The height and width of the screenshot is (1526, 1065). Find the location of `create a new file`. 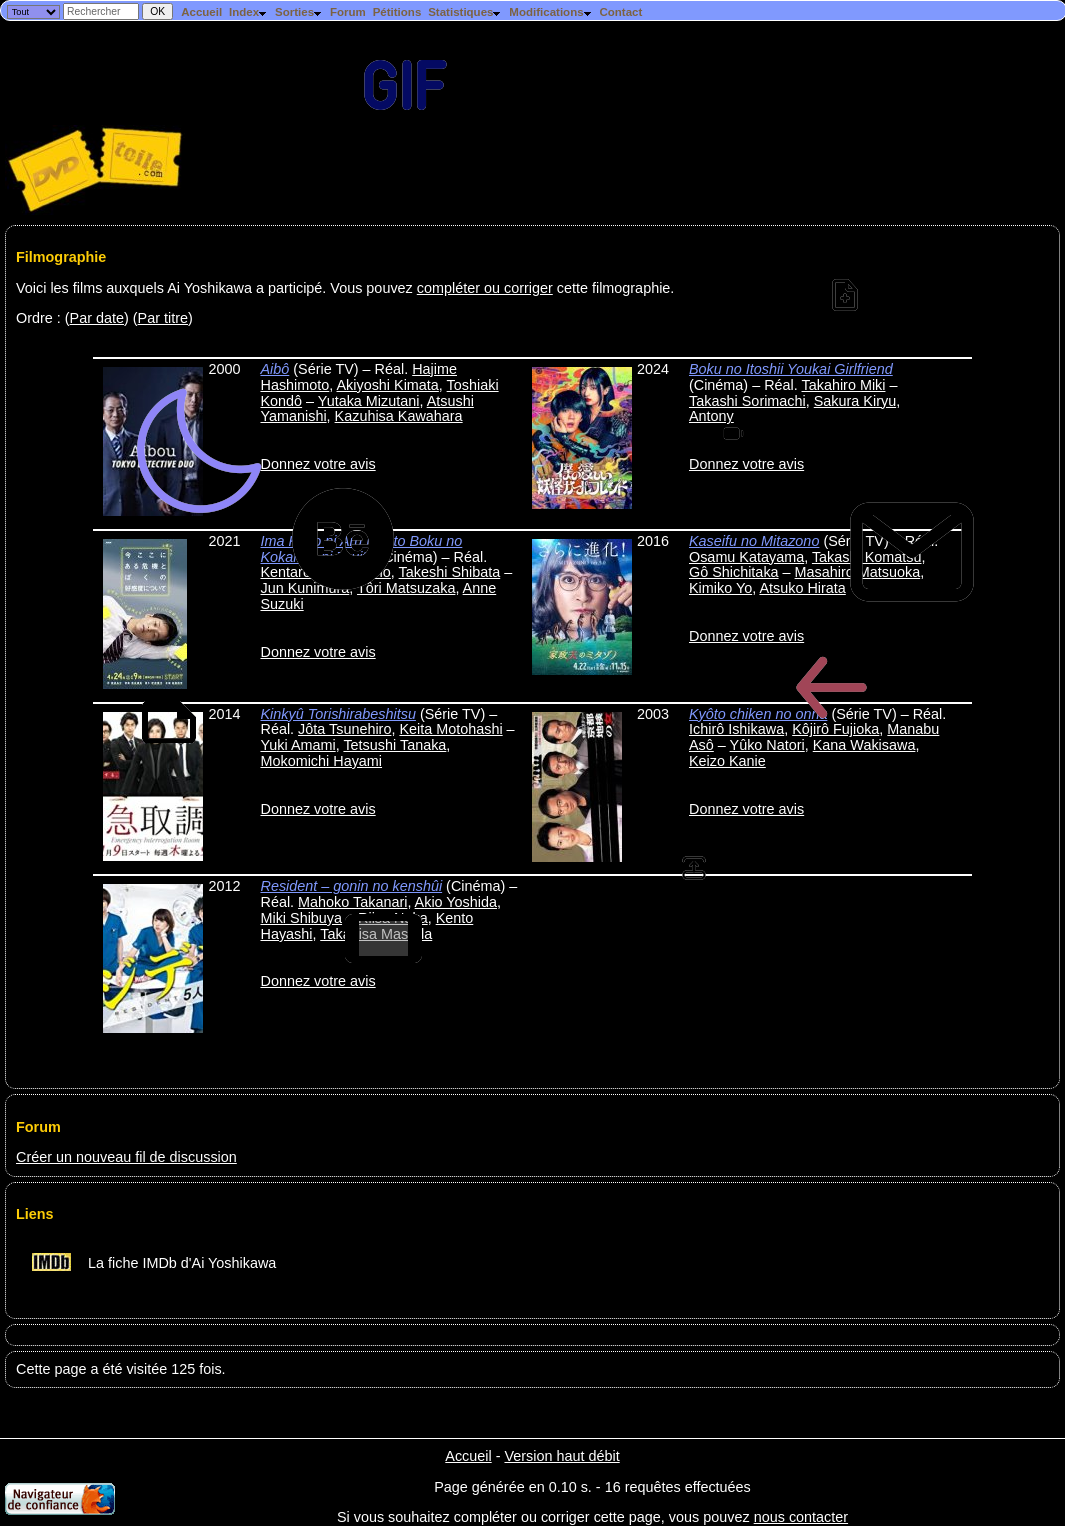

create a new file is located at coordinates (845, 295).